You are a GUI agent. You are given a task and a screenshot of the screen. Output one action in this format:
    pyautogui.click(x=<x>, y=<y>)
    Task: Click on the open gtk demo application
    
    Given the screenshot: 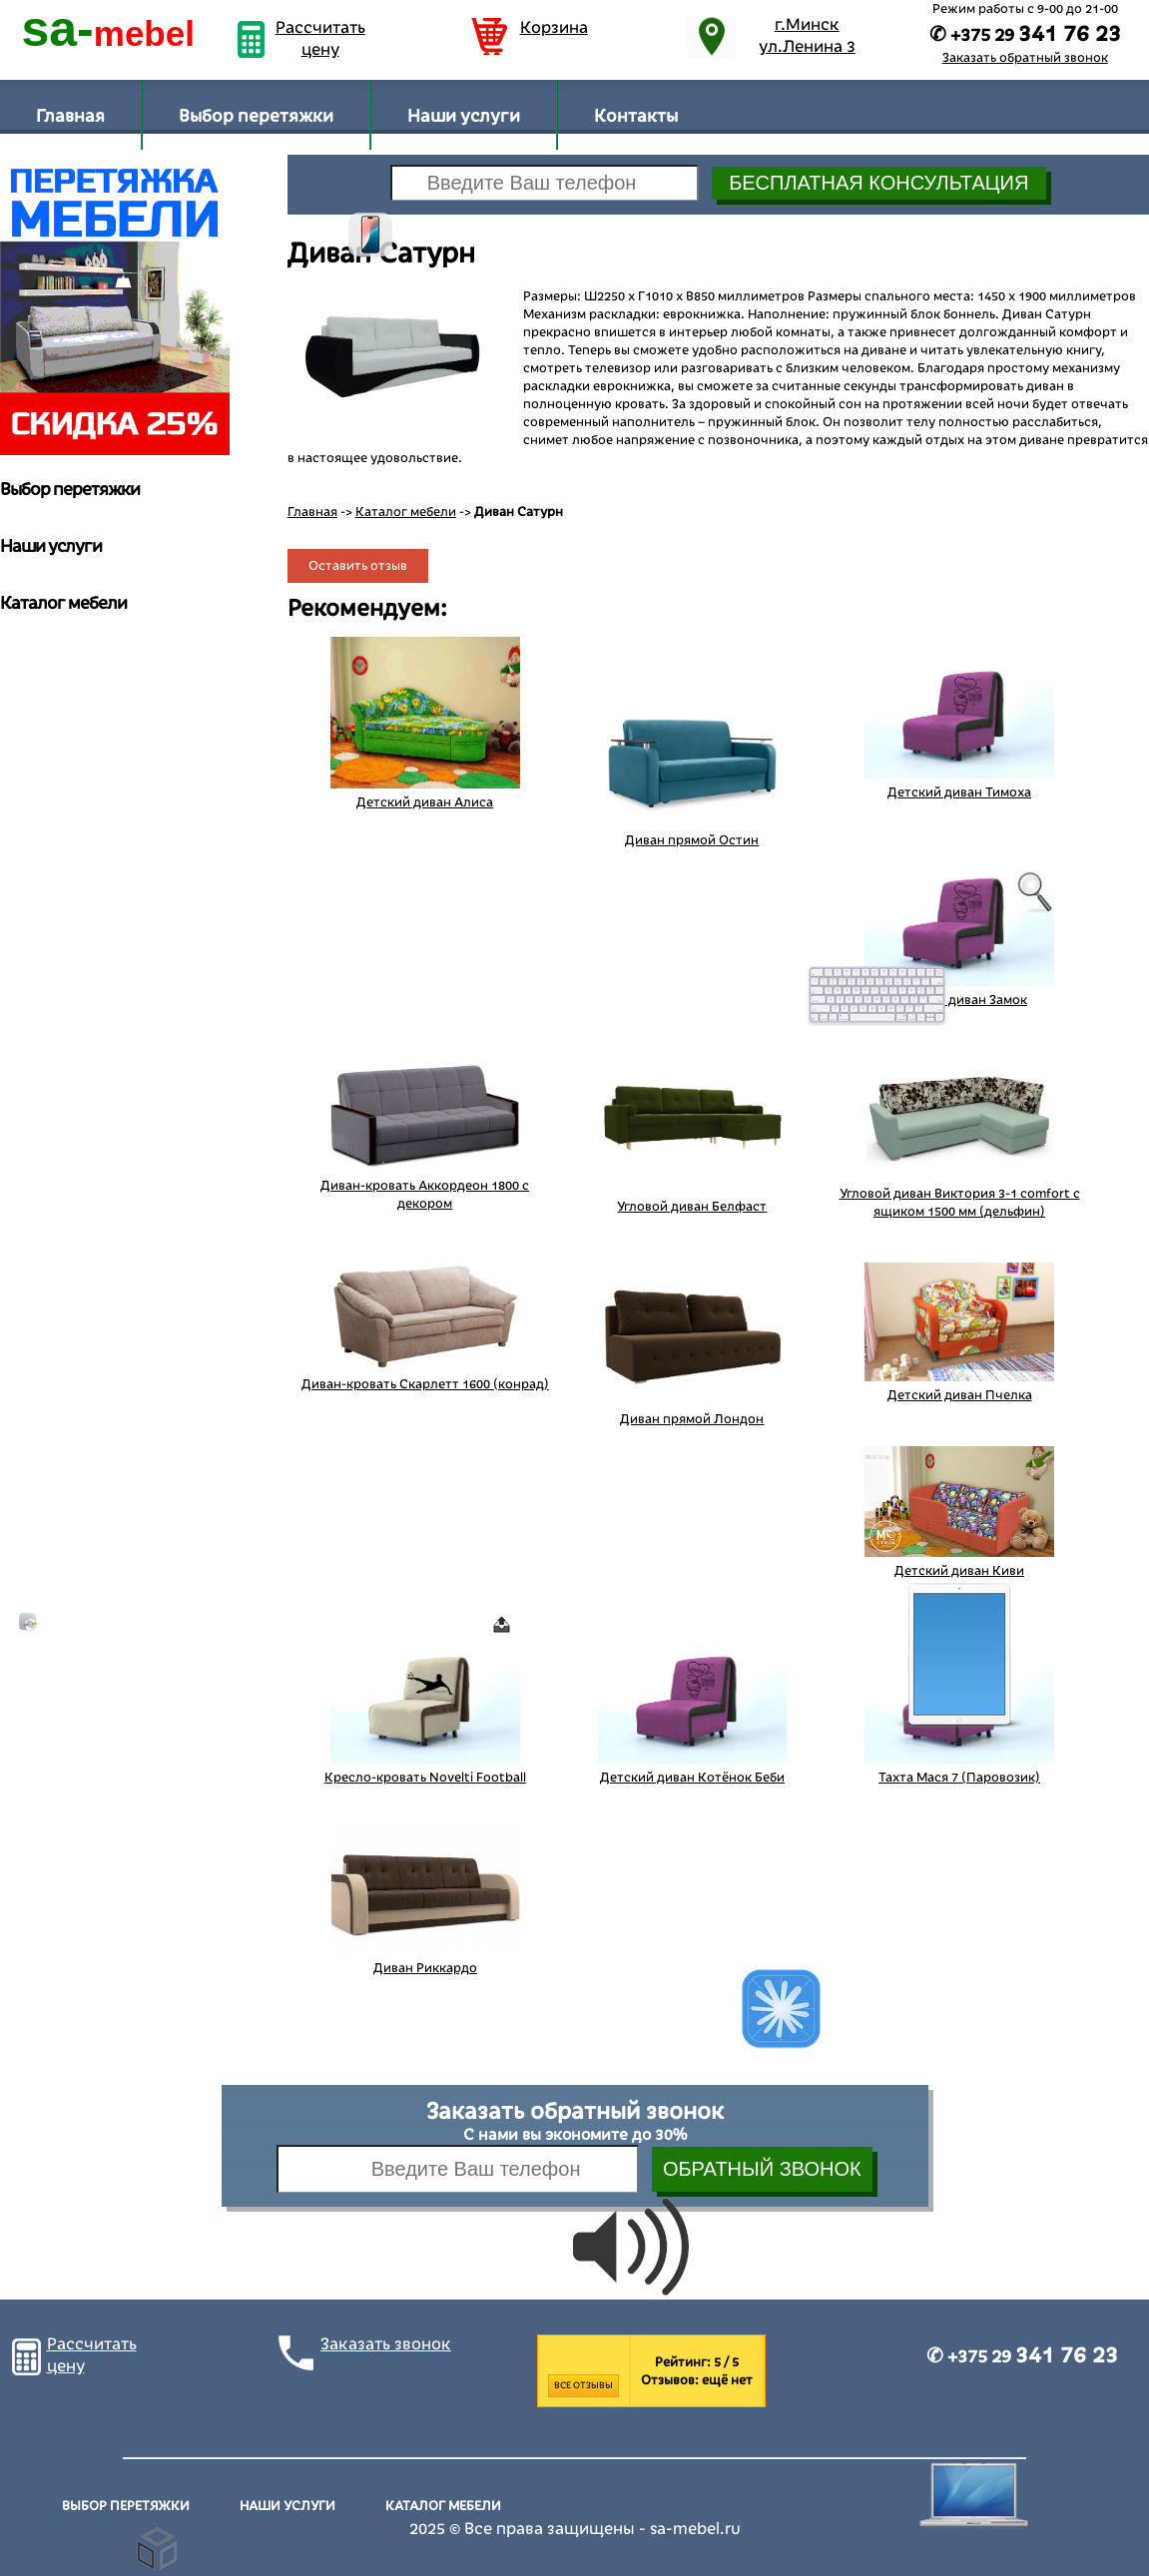 What is the action you would take?
    pyautogui.click(x=157, y=2549)
    